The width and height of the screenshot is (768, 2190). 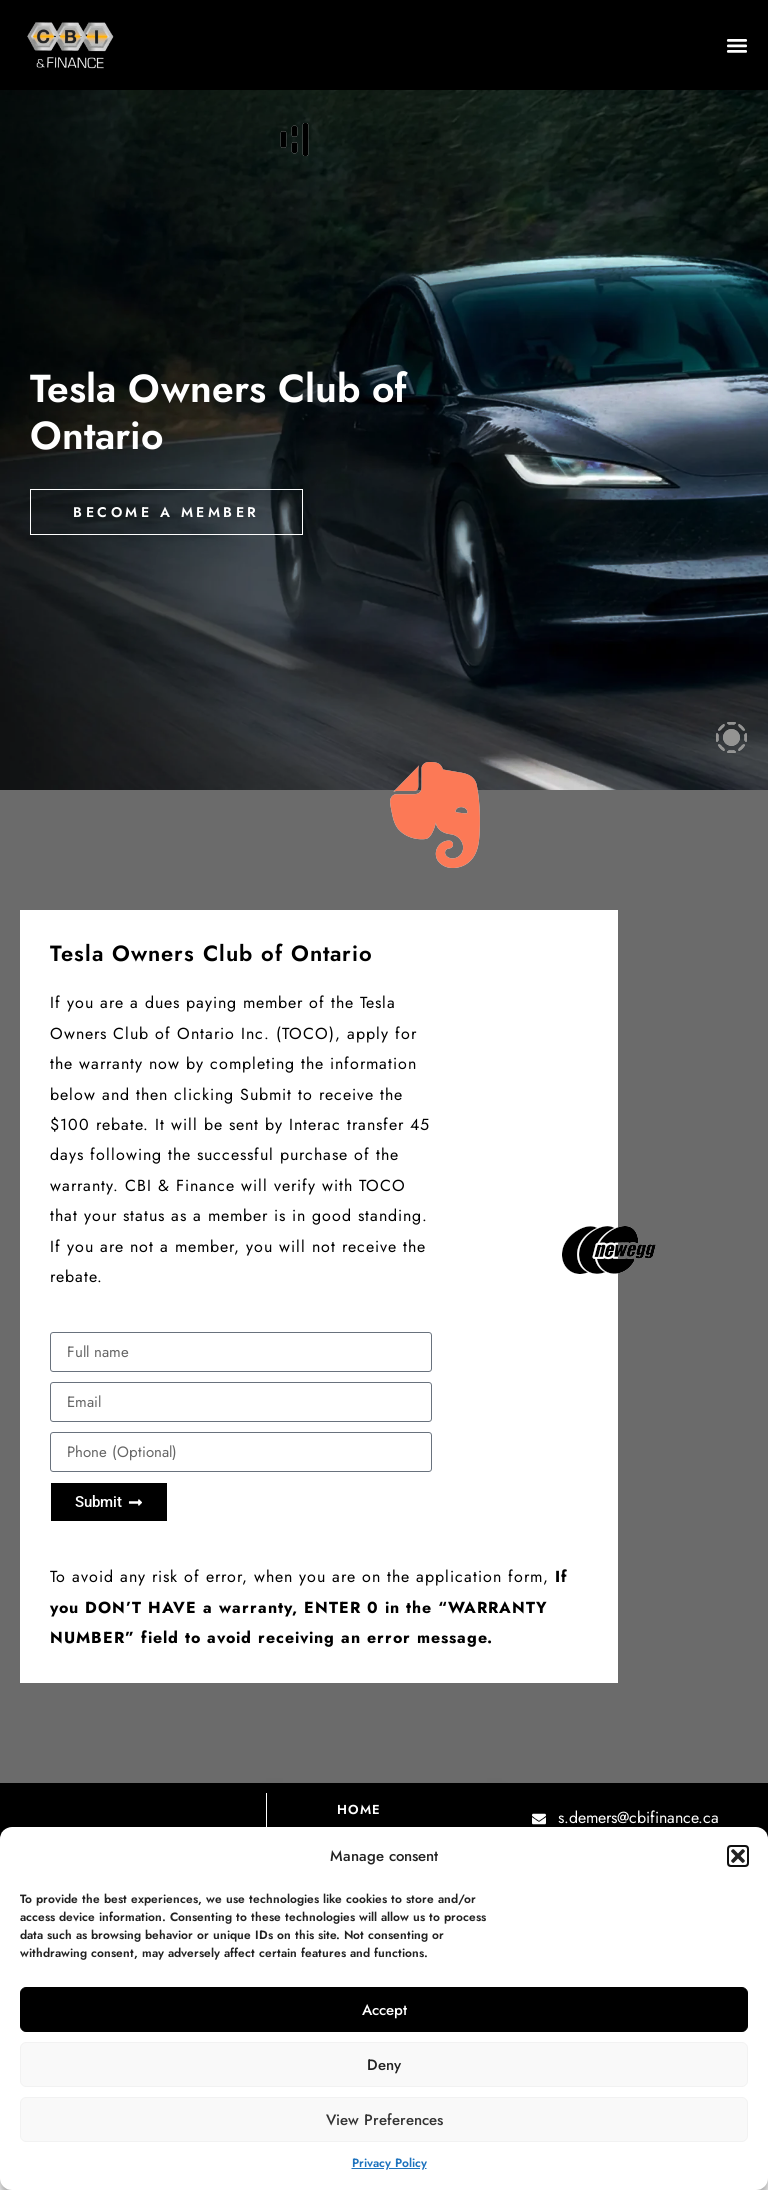 I want to click on open localsend app for local file sharing, so click(x=731, y=737).